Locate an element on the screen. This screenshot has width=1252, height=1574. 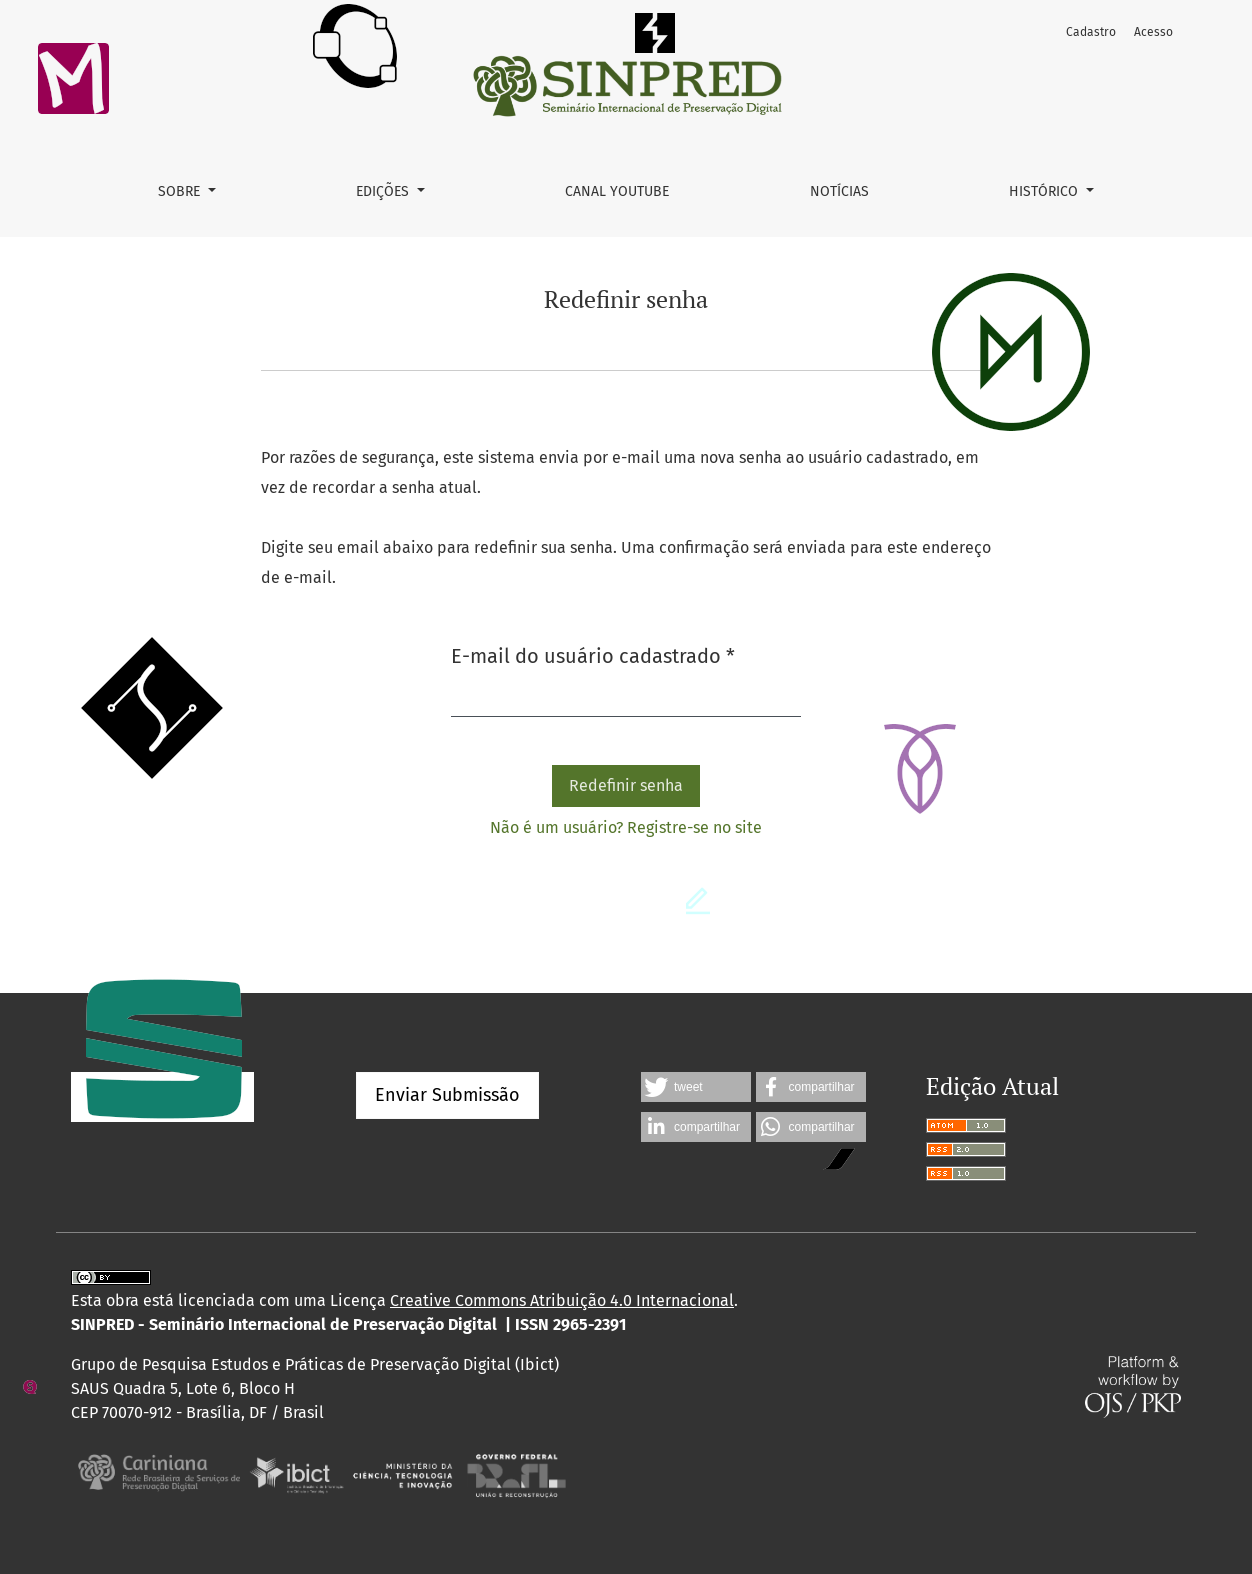
visit portswigger website or resources is located at coordinates (655, 33).